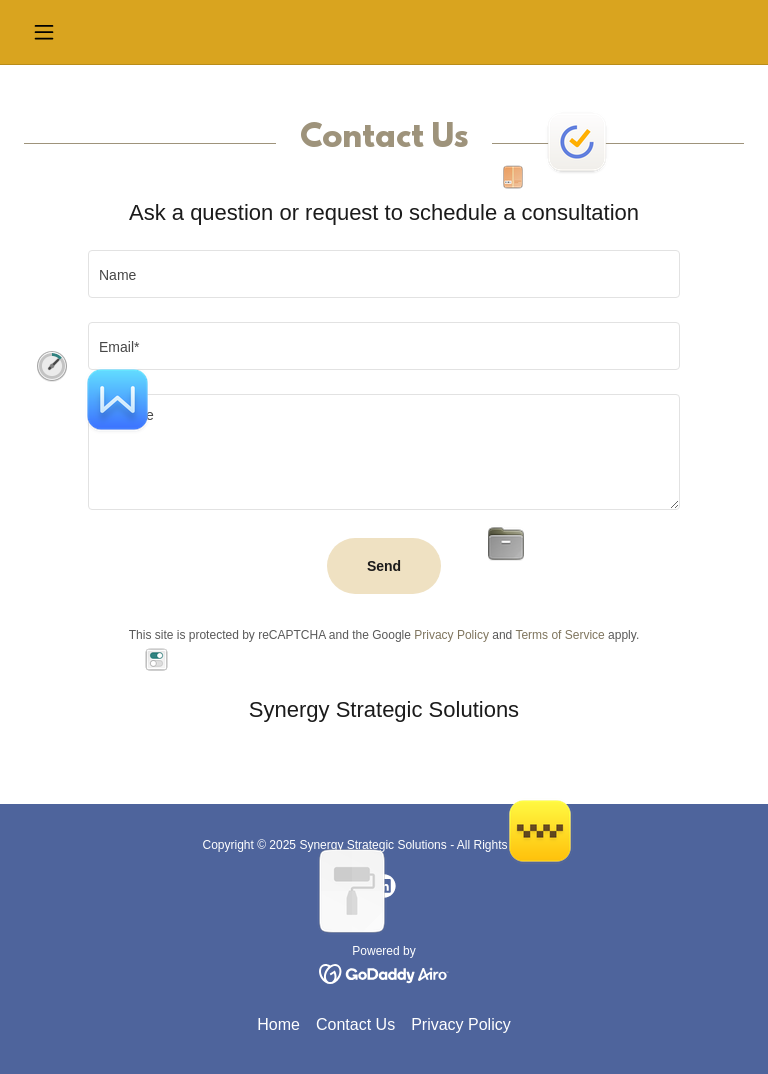 Image resolution: width=768 pixels, height=1074 pixels. I want to click on launch sysprof system profiler, so click(52, 366).